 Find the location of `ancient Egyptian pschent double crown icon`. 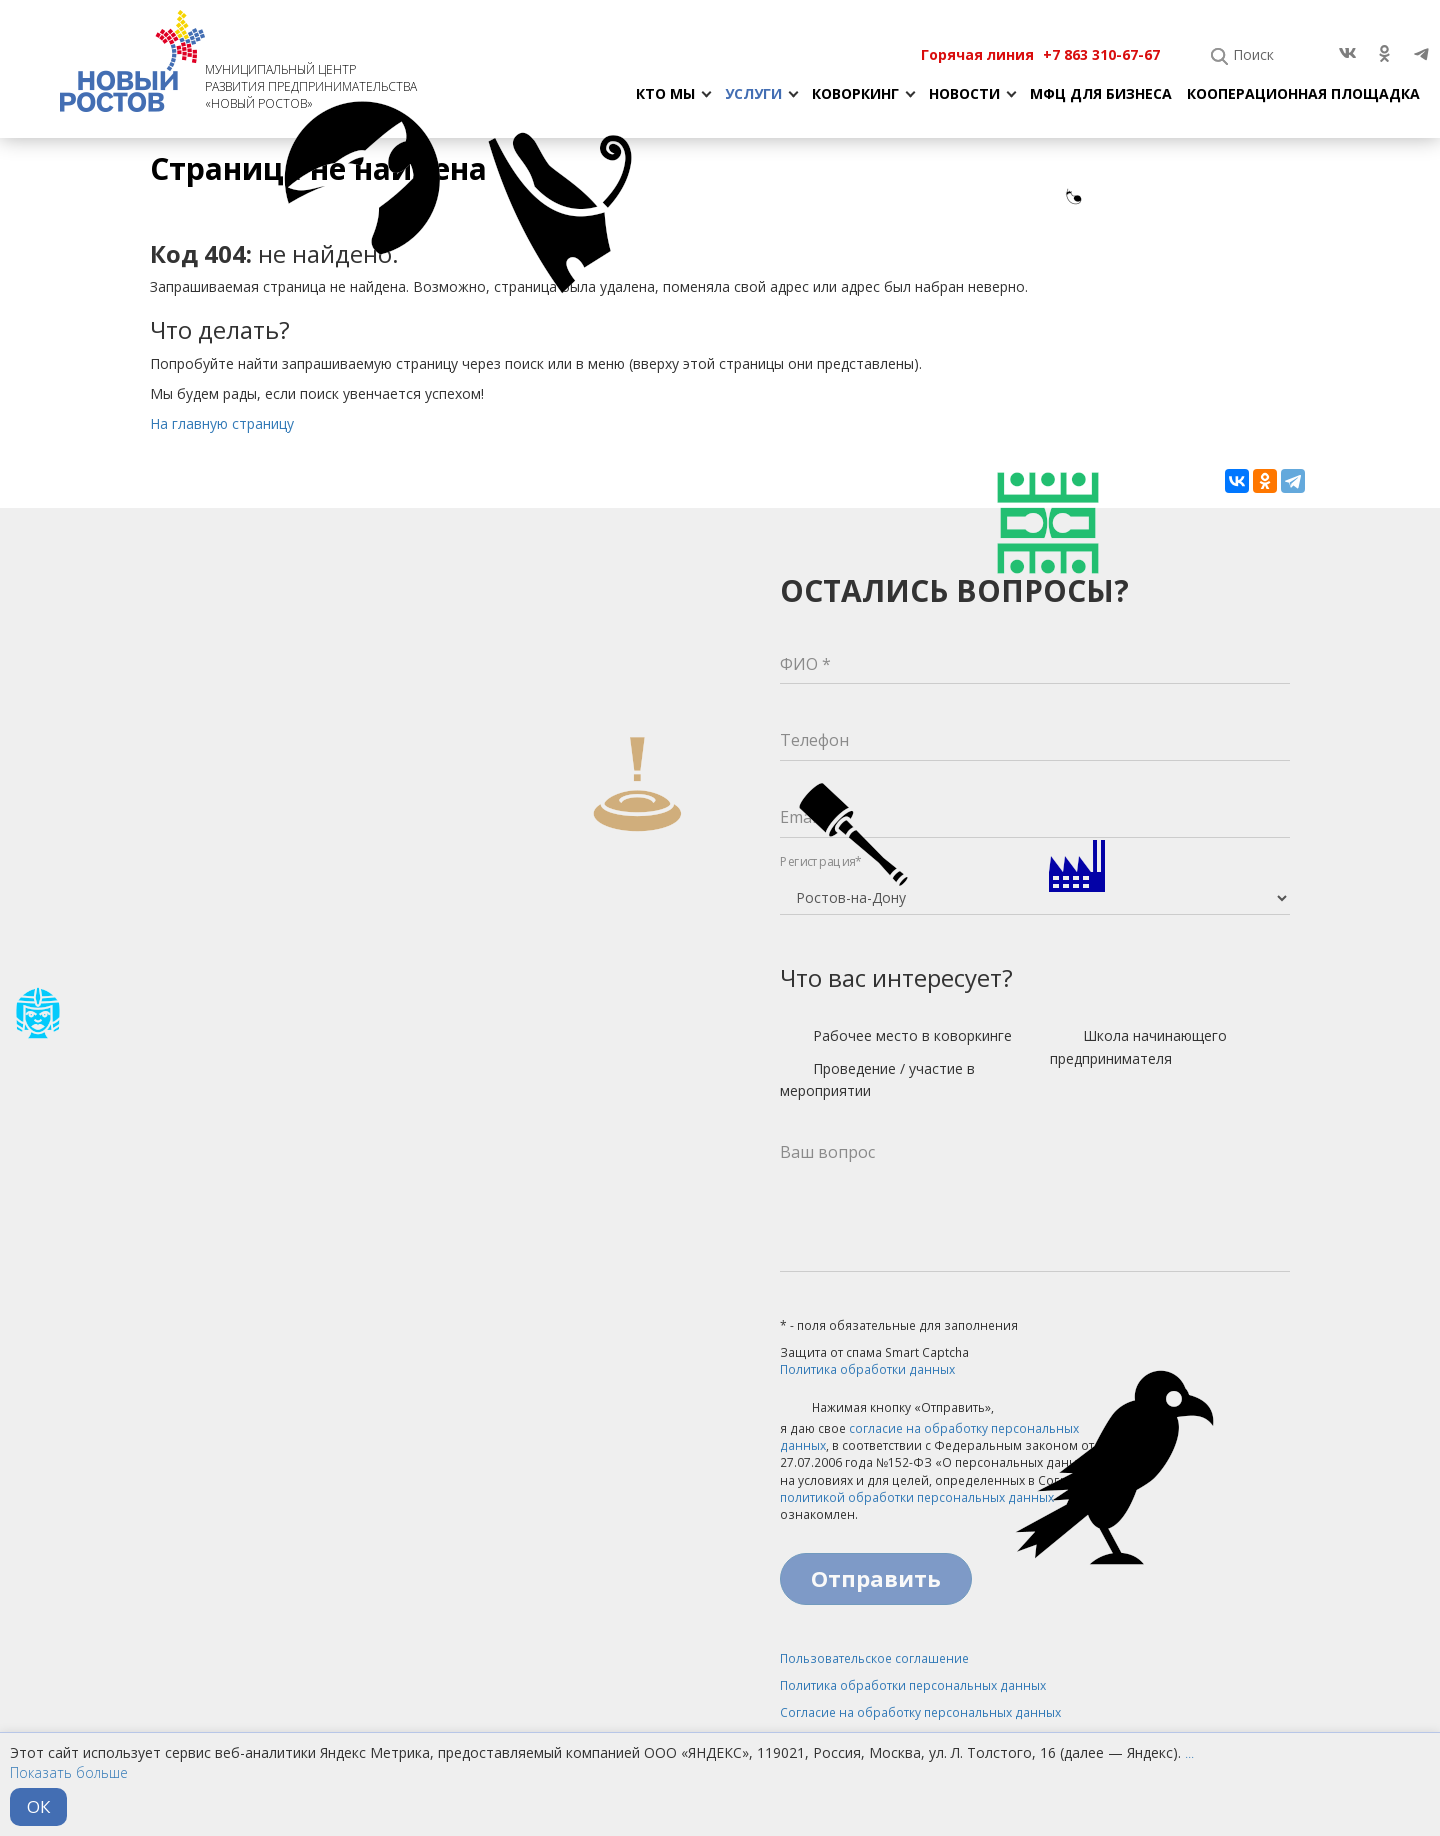

ancient Egyptian pschent double crown icon is located at coordinates (560, 213).